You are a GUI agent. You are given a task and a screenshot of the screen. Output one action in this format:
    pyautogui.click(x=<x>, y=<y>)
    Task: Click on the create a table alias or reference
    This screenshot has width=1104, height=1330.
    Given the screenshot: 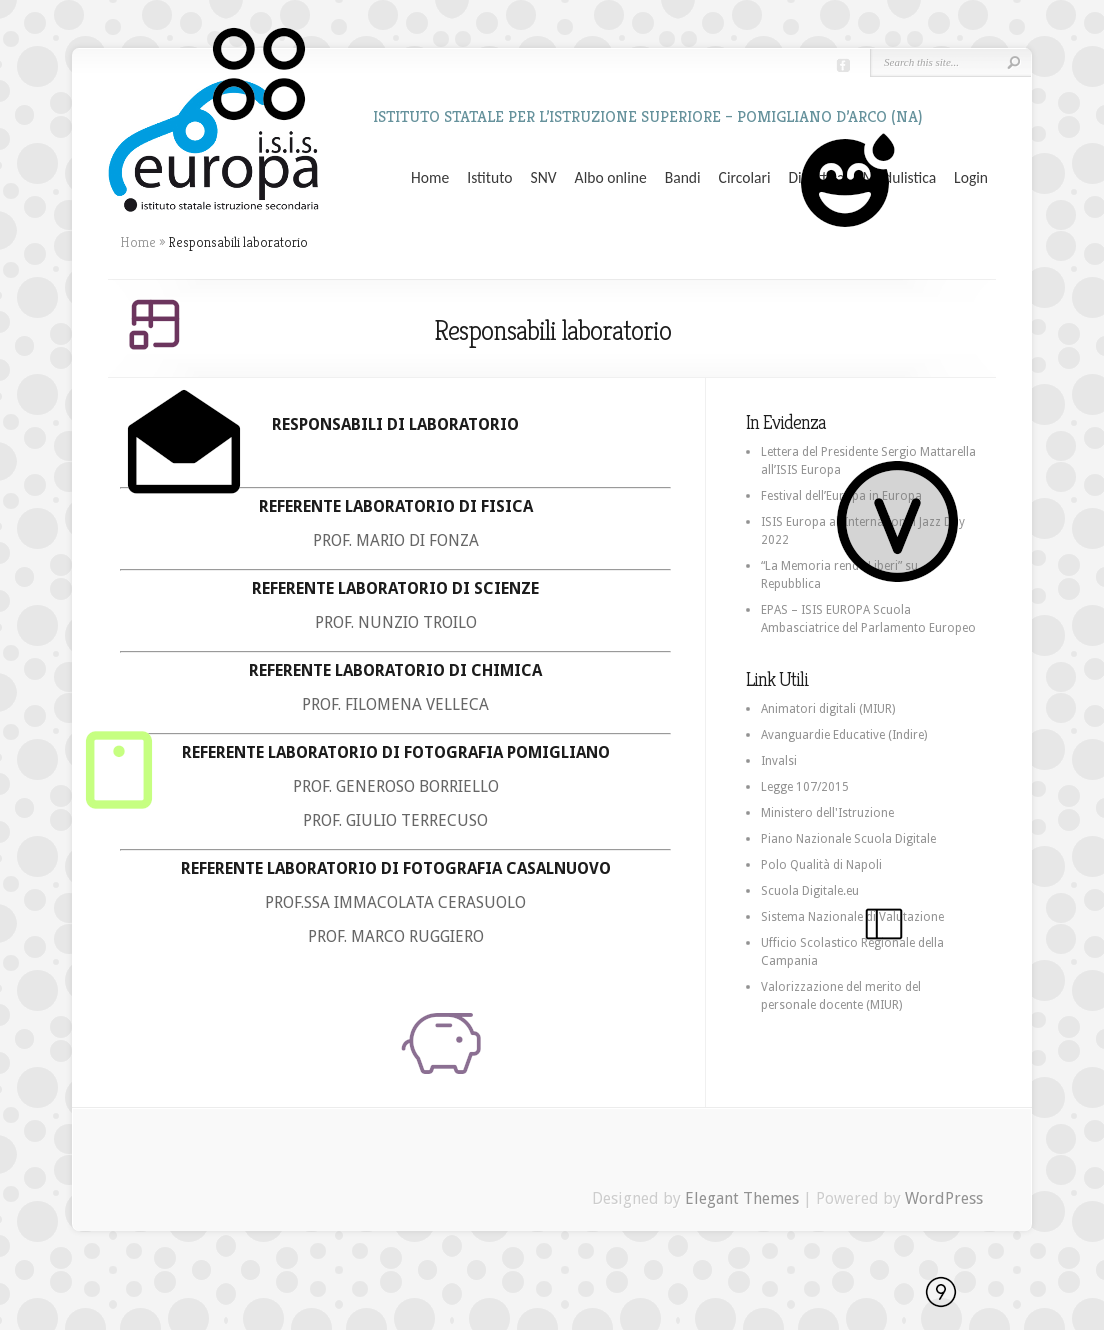 What is the action you would take?
    pyautogui.click(x=155, y=323)
    